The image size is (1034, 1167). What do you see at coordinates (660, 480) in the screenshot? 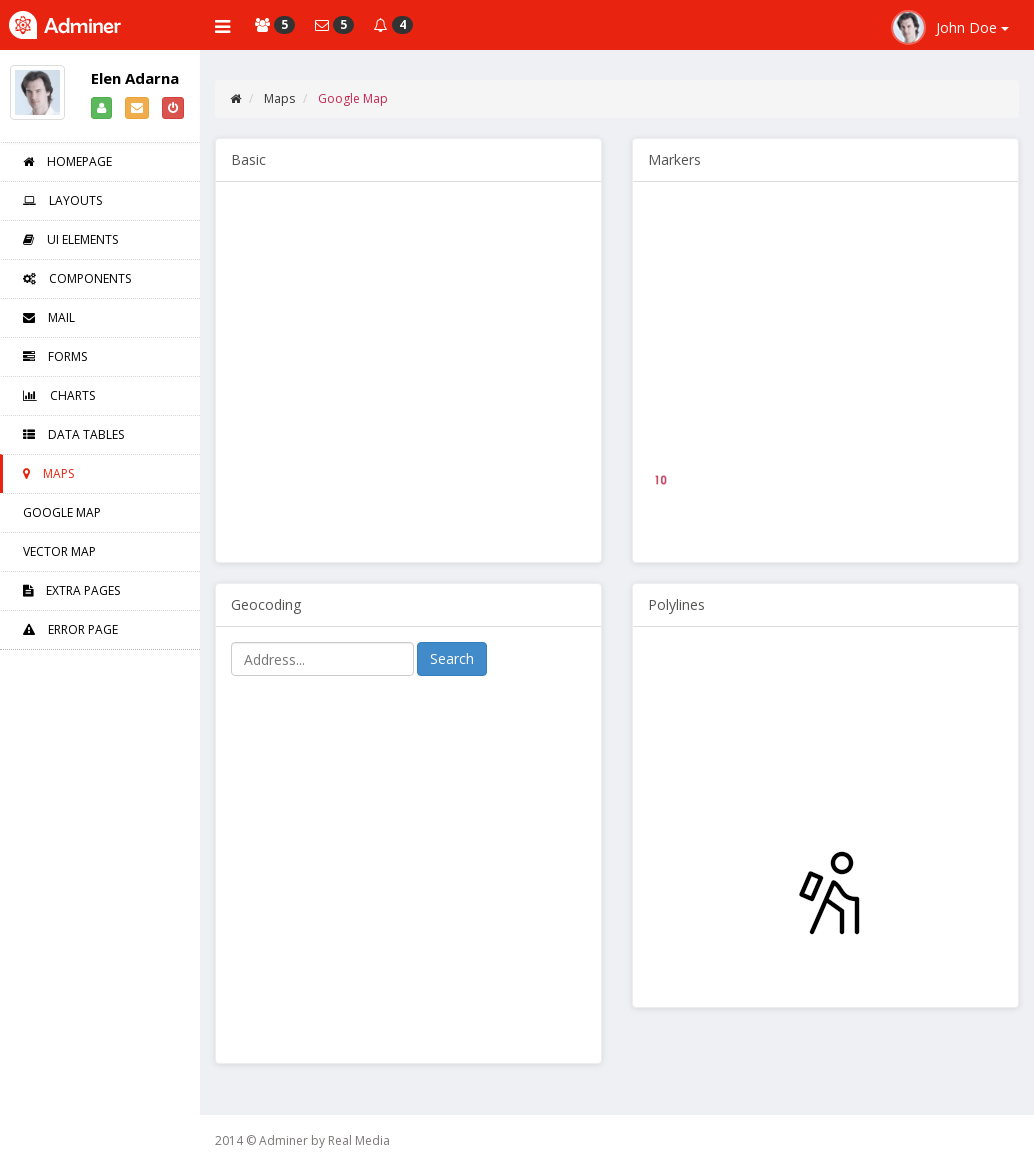
I see `indicates item number 10 in a list or sequence` at bounding box center [660, 480].